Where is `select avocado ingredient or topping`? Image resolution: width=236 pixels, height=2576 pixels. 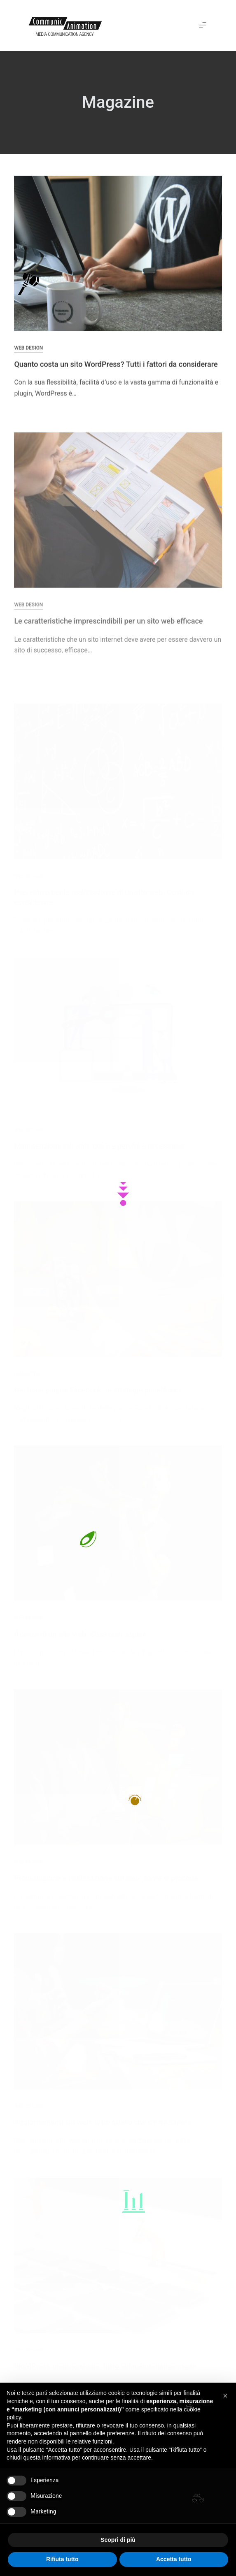 select avocado ingredient or topping is located at coordinates (88, 1539).